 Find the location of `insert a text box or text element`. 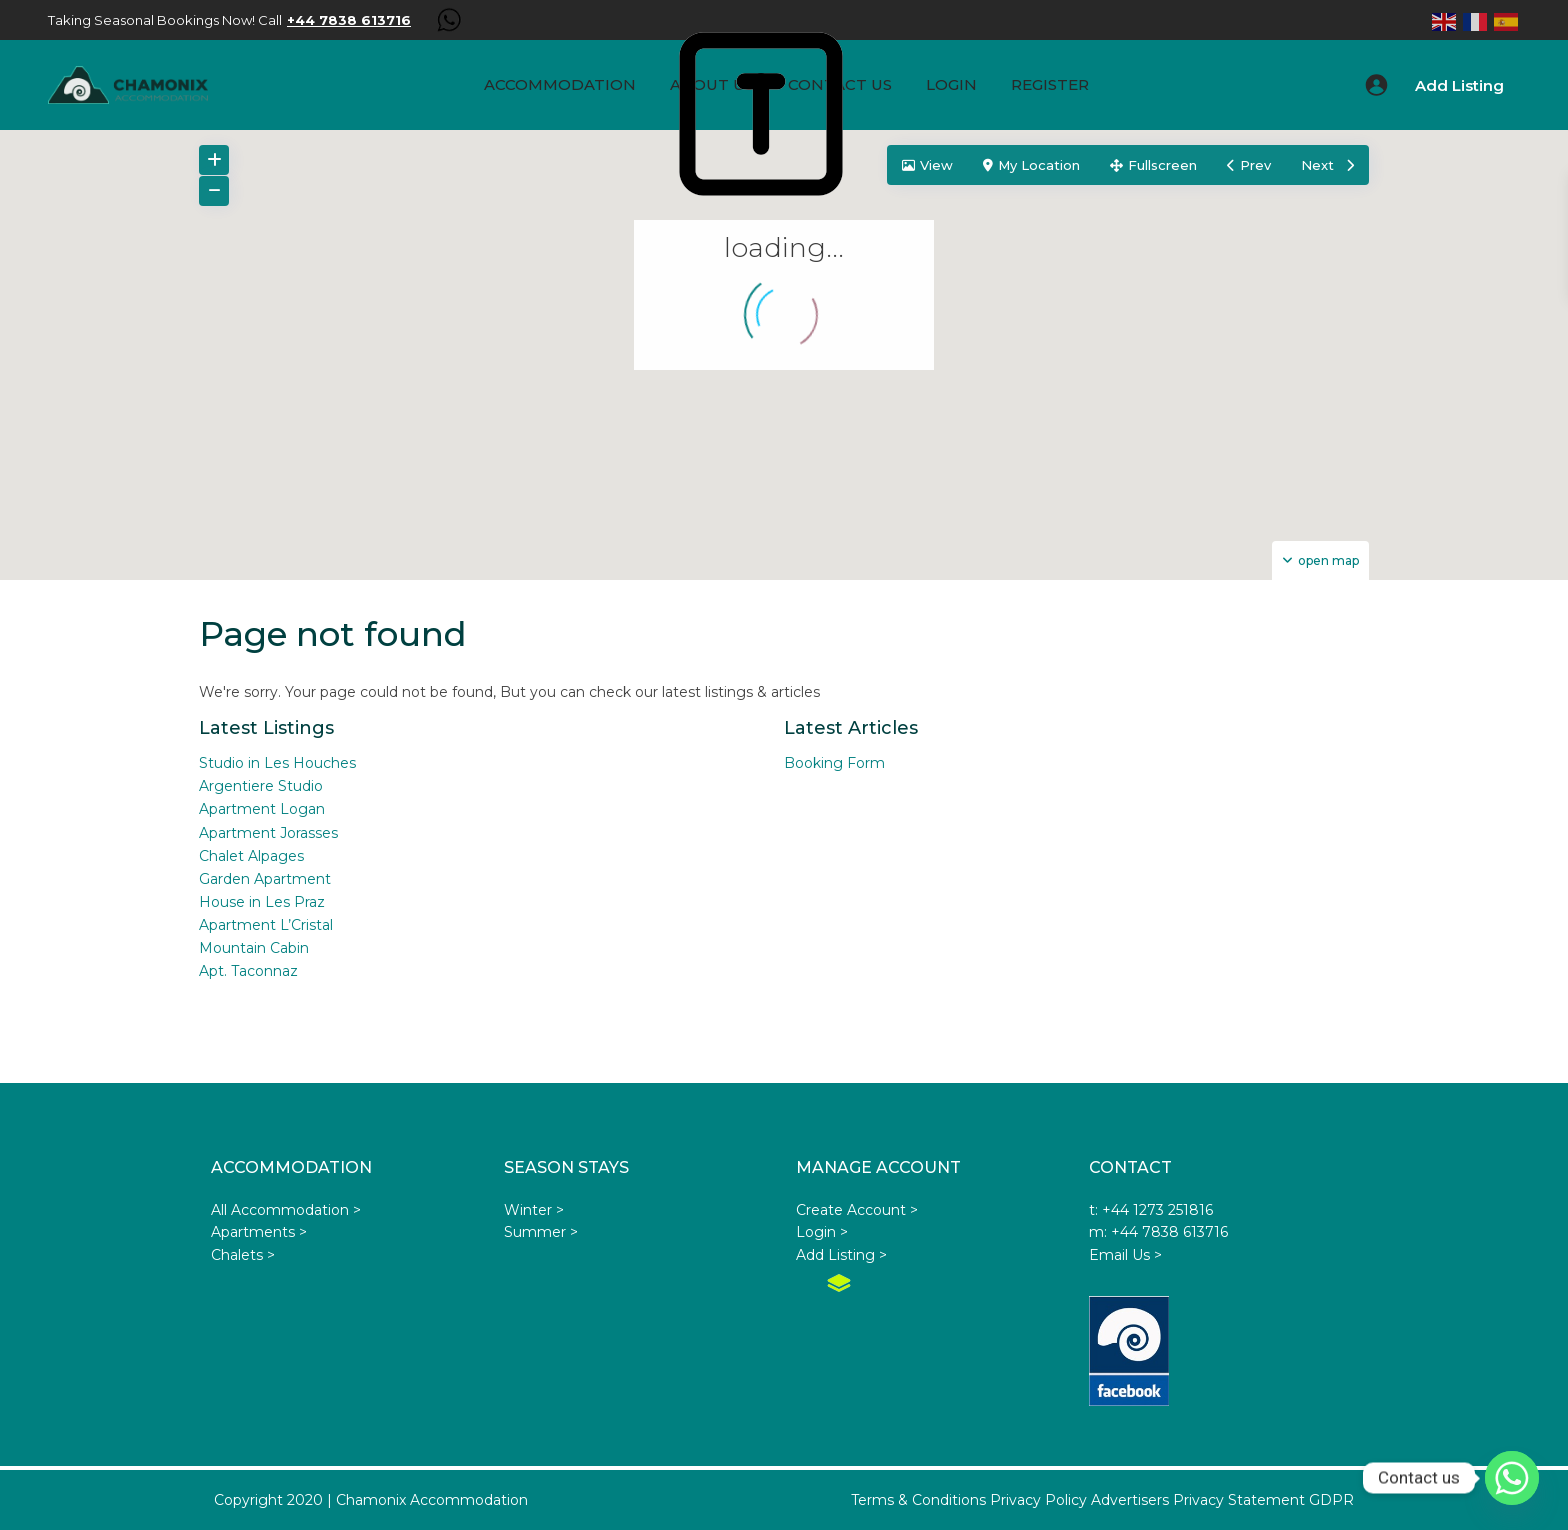

insert a text box or text element is located at coordinates (761, 114).